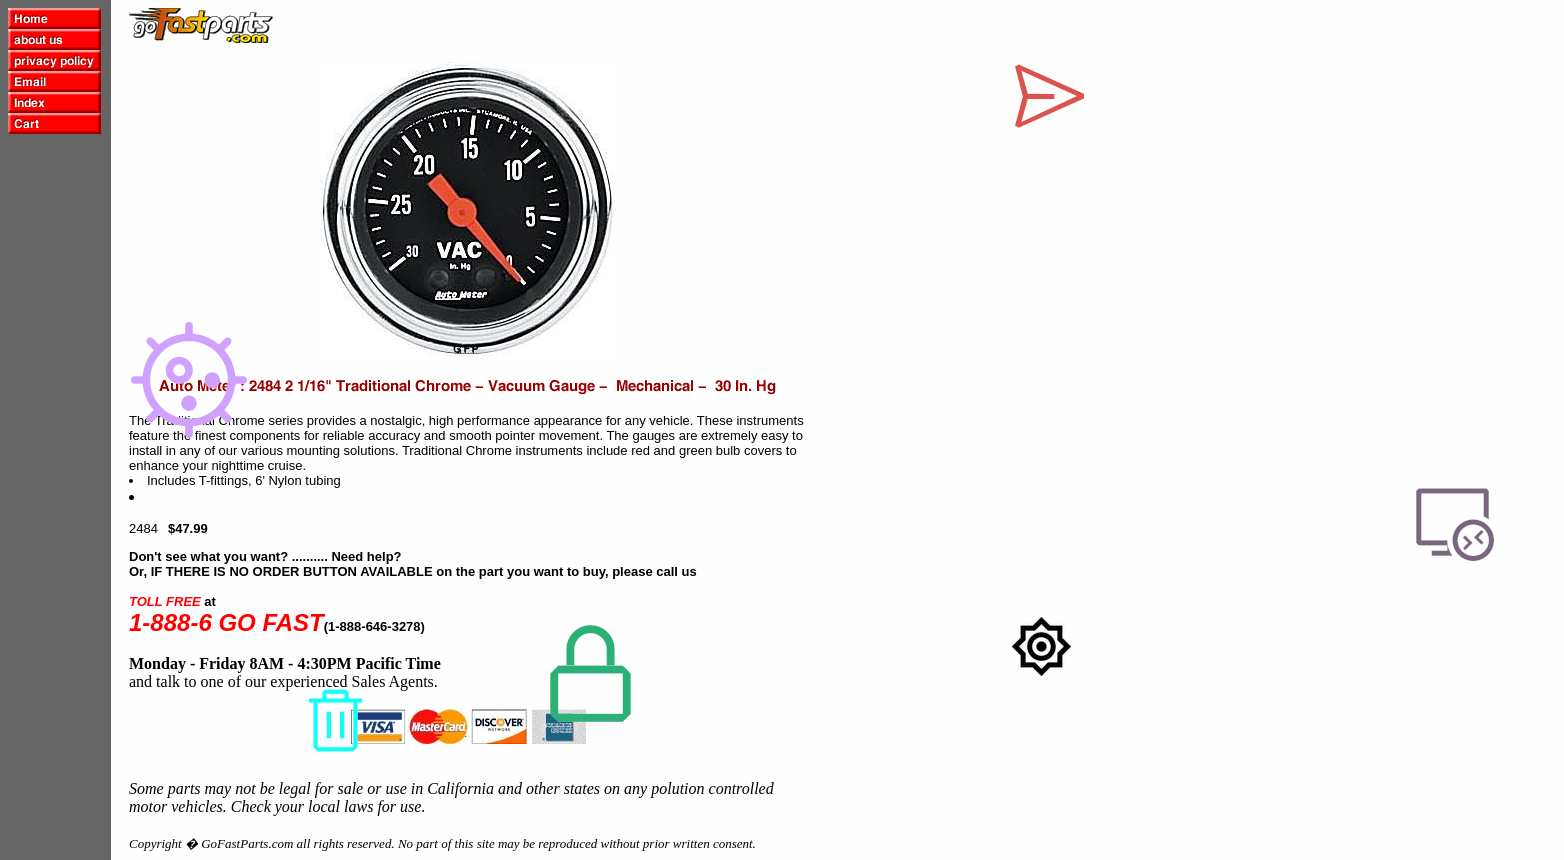 The width and height of the screenshot is (1564, 860). Describe the element at coordinates (189, 380) in the screenshot. I see `indicates virus or malware detected` at that location.